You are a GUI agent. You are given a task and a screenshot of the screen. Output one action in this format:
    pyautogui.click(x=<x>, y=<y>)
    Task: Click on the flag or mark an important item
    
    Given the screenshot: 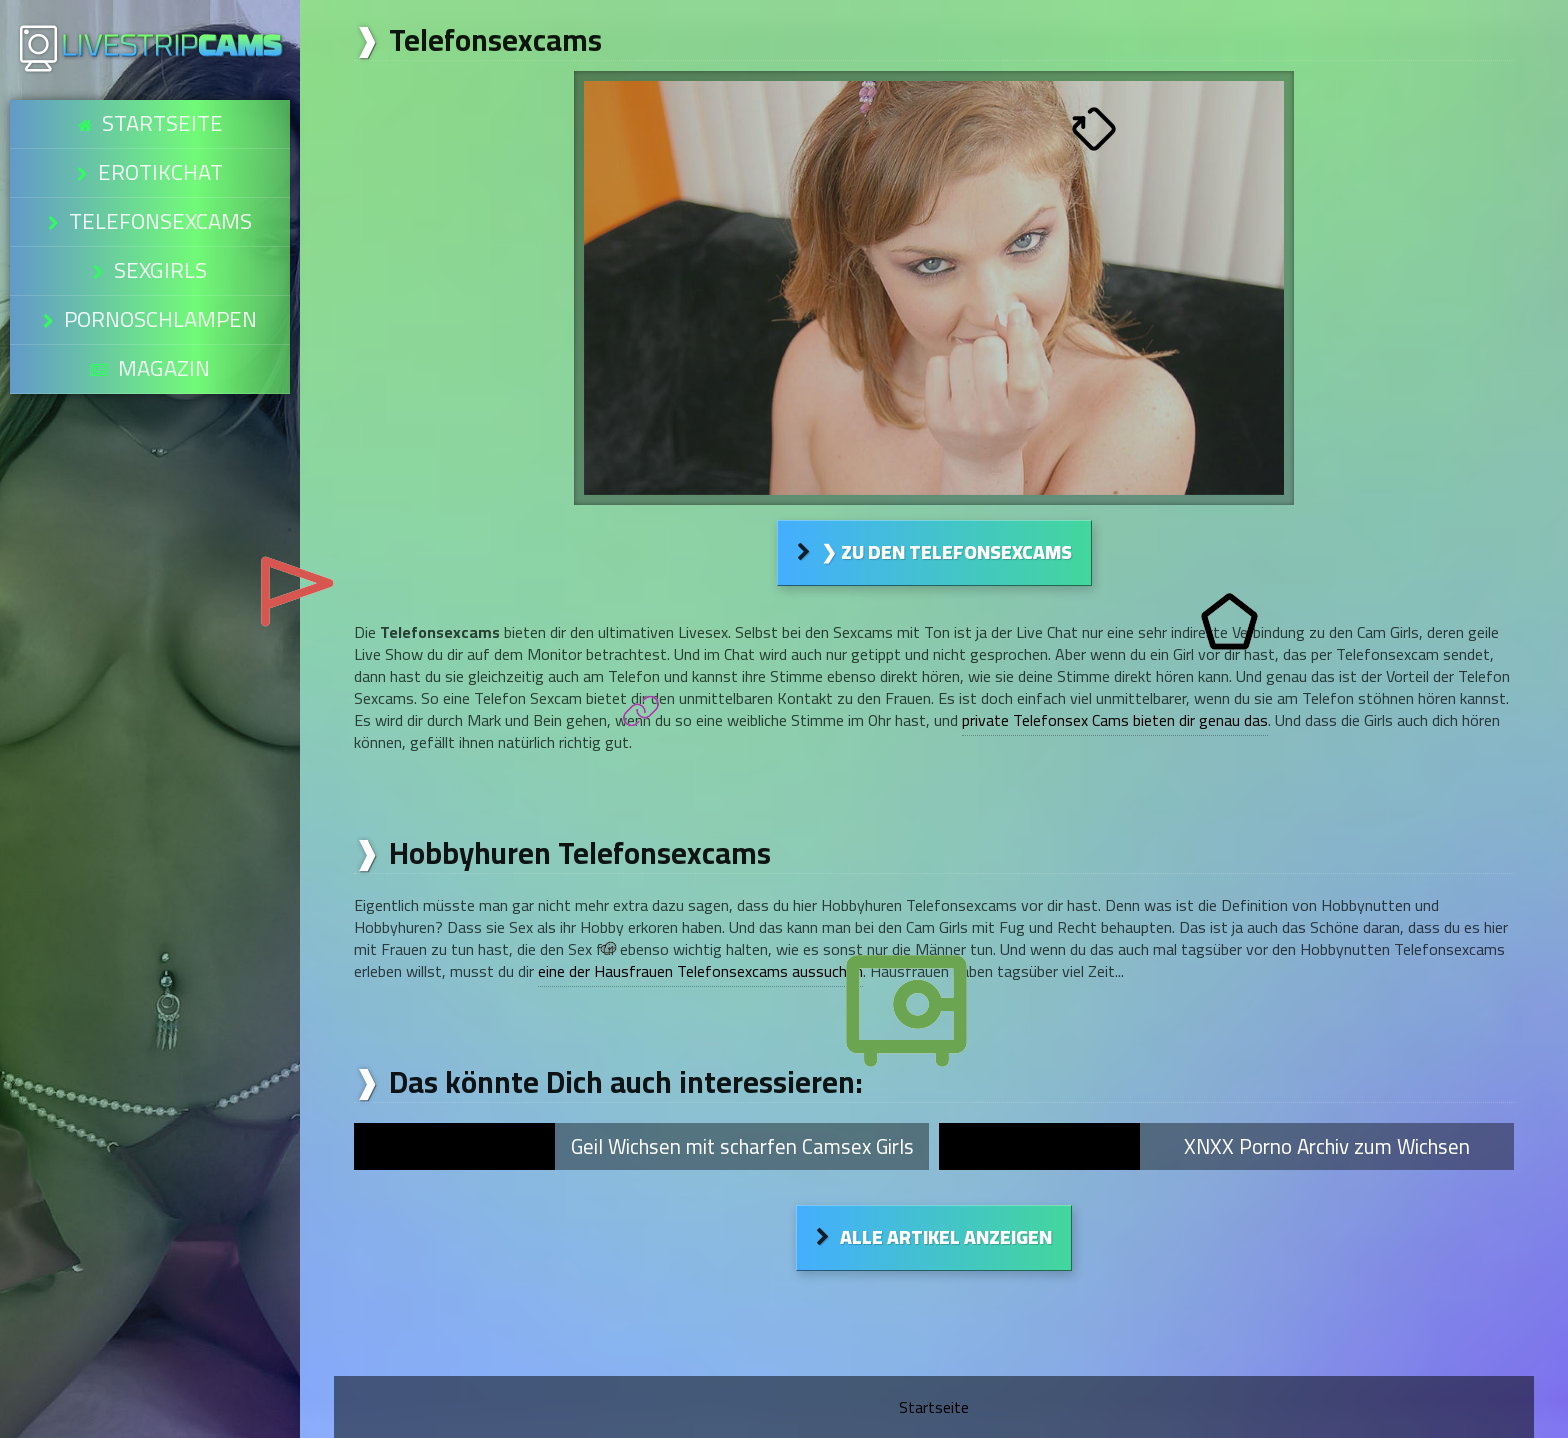 What is the action you would take?
    pyautogui.click(x=290, y=591)
    